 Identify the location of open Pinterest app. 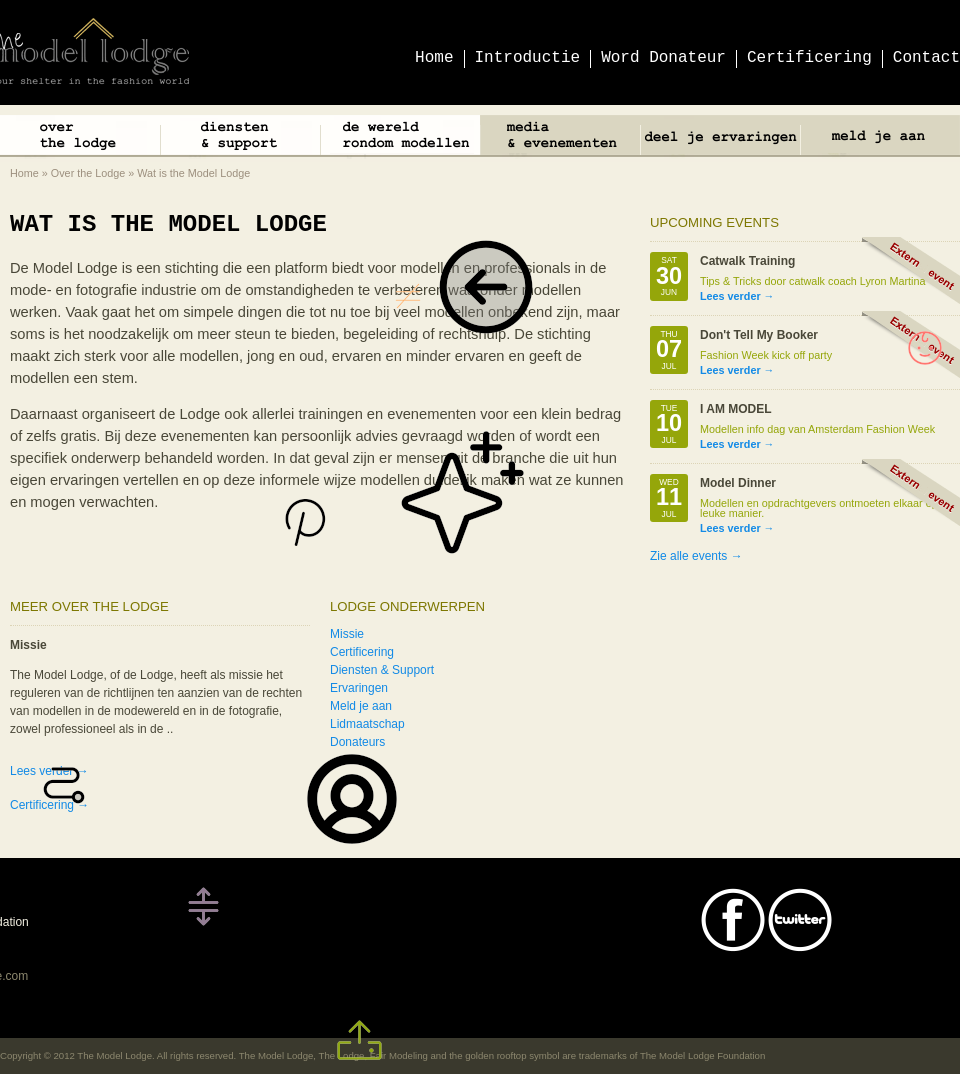
(303, 522).